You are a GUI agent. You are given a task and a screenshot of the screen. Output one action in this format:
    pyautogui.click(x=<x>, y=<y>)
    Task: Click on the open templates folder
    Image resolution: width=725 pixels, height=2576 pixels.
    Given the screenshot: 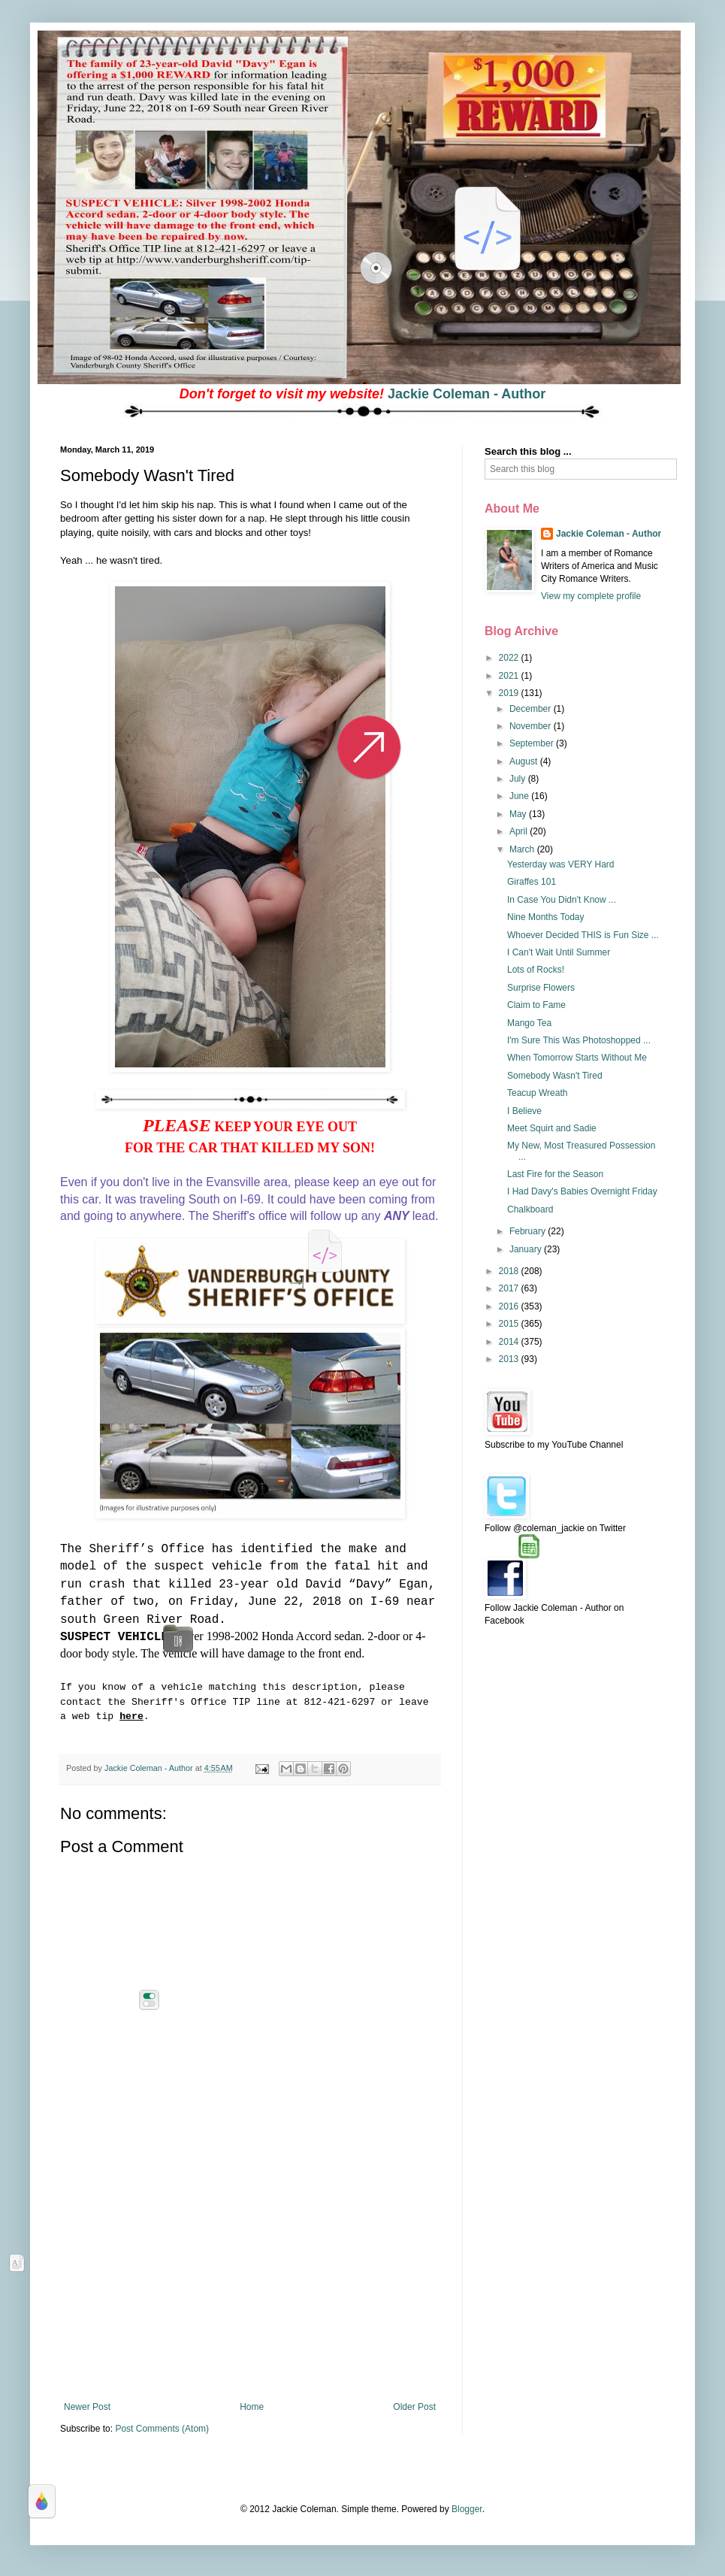 What is the action you would take?
    pyautogui.click(x=178, y=1638)
    